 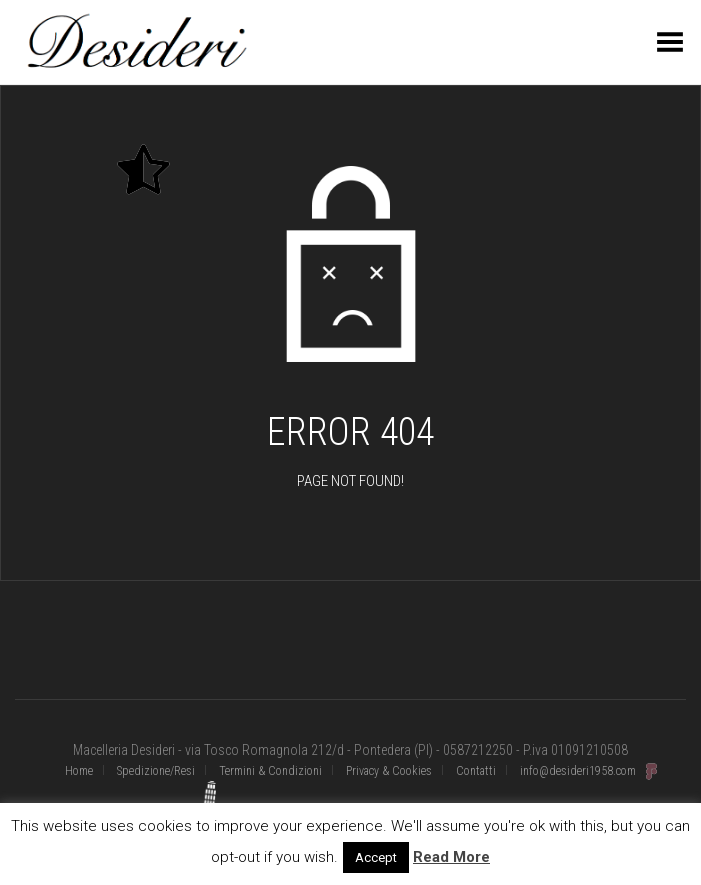 I want to click on open Figma design tool, so click(x=651, y=771).